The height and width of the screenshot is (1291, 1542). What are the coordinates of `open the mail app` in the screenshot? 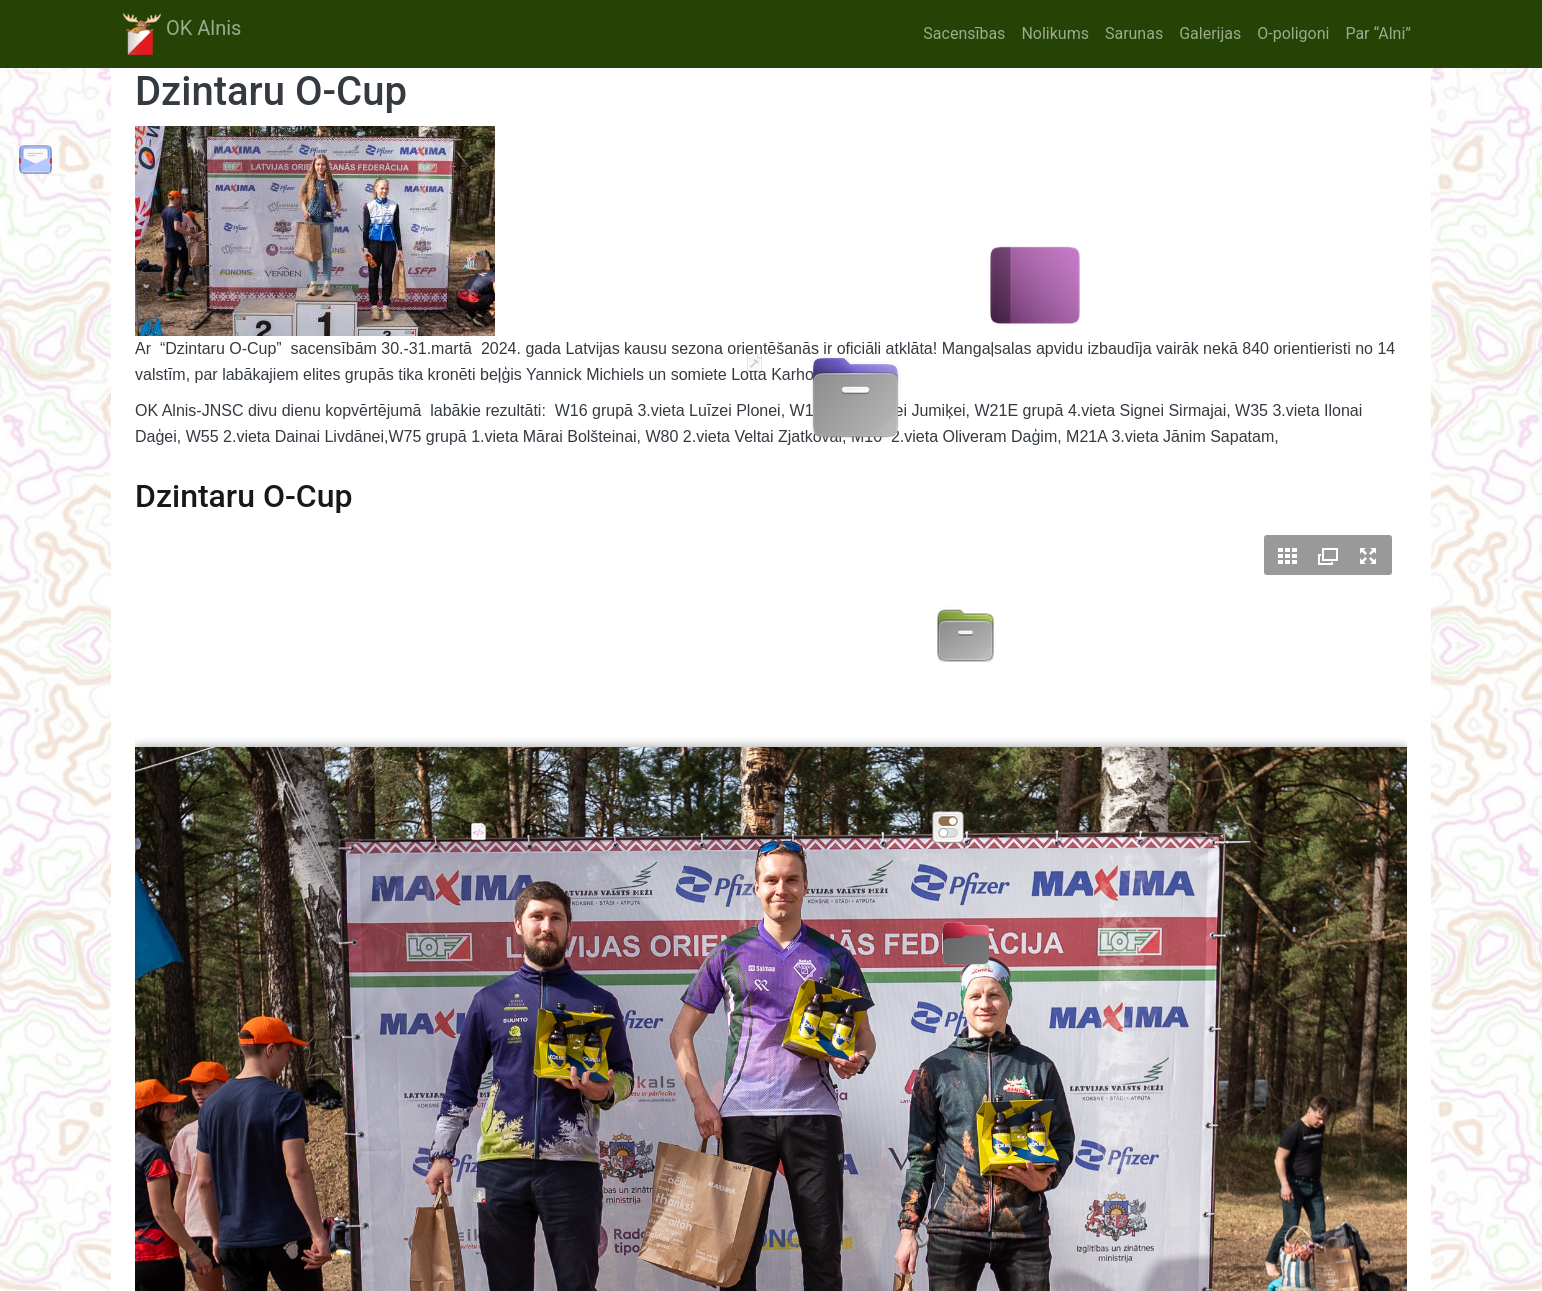 It's located at (35, 159).